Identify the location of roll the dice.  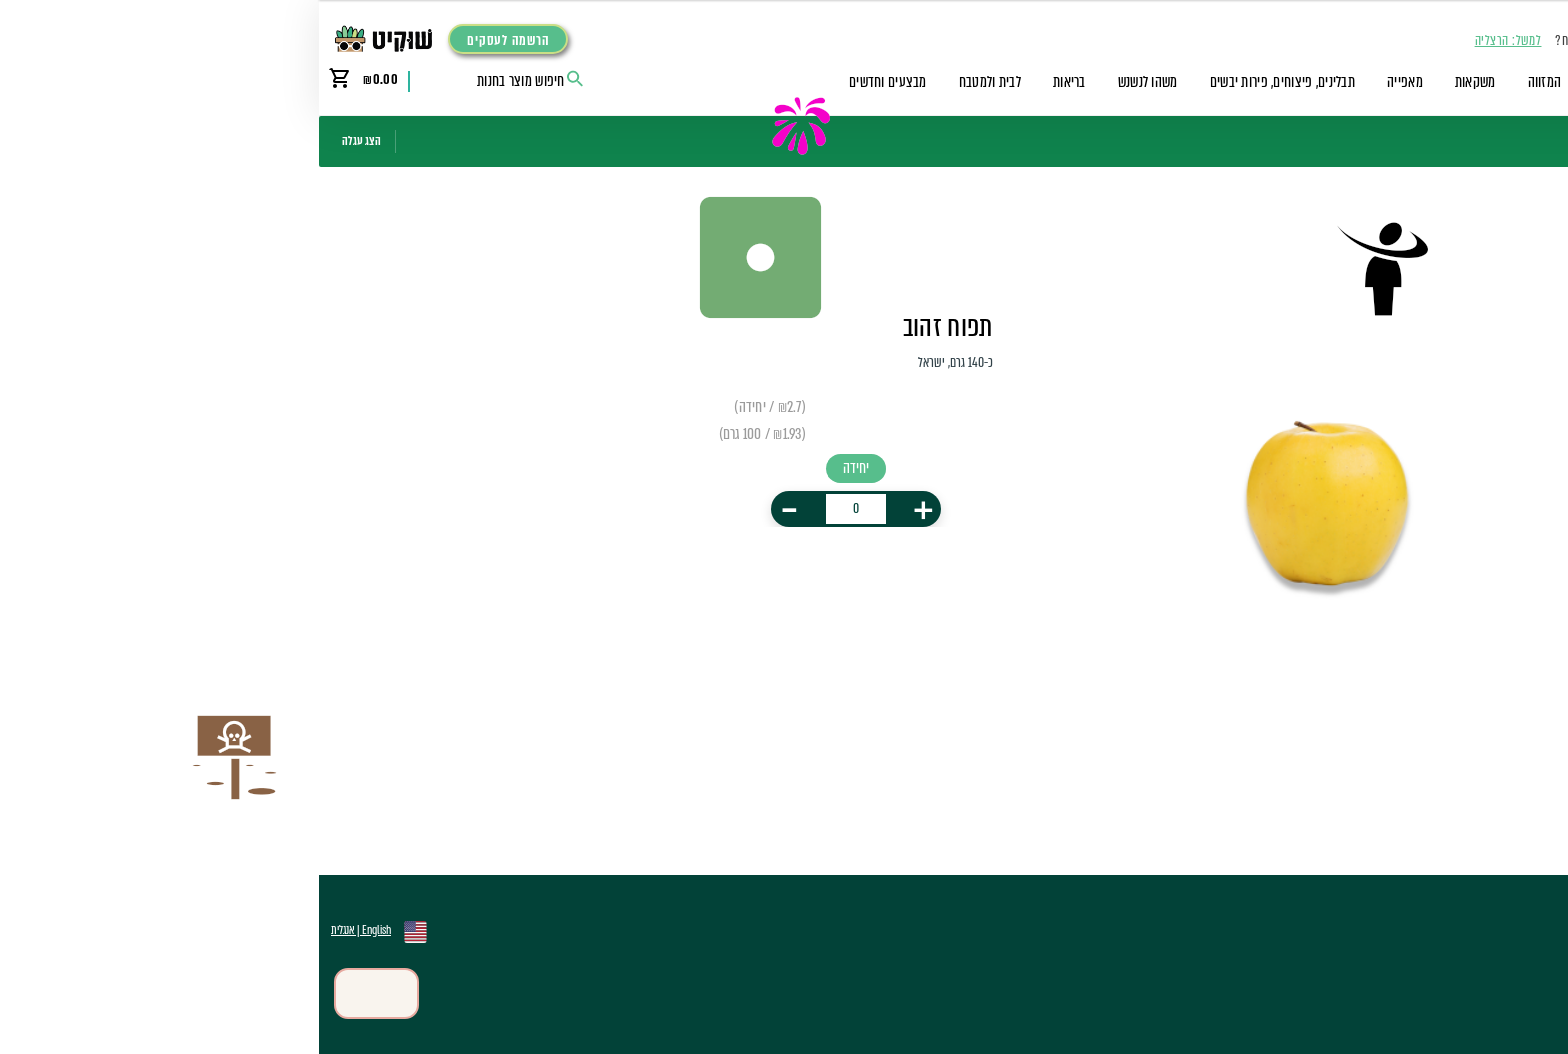
(760, 257).